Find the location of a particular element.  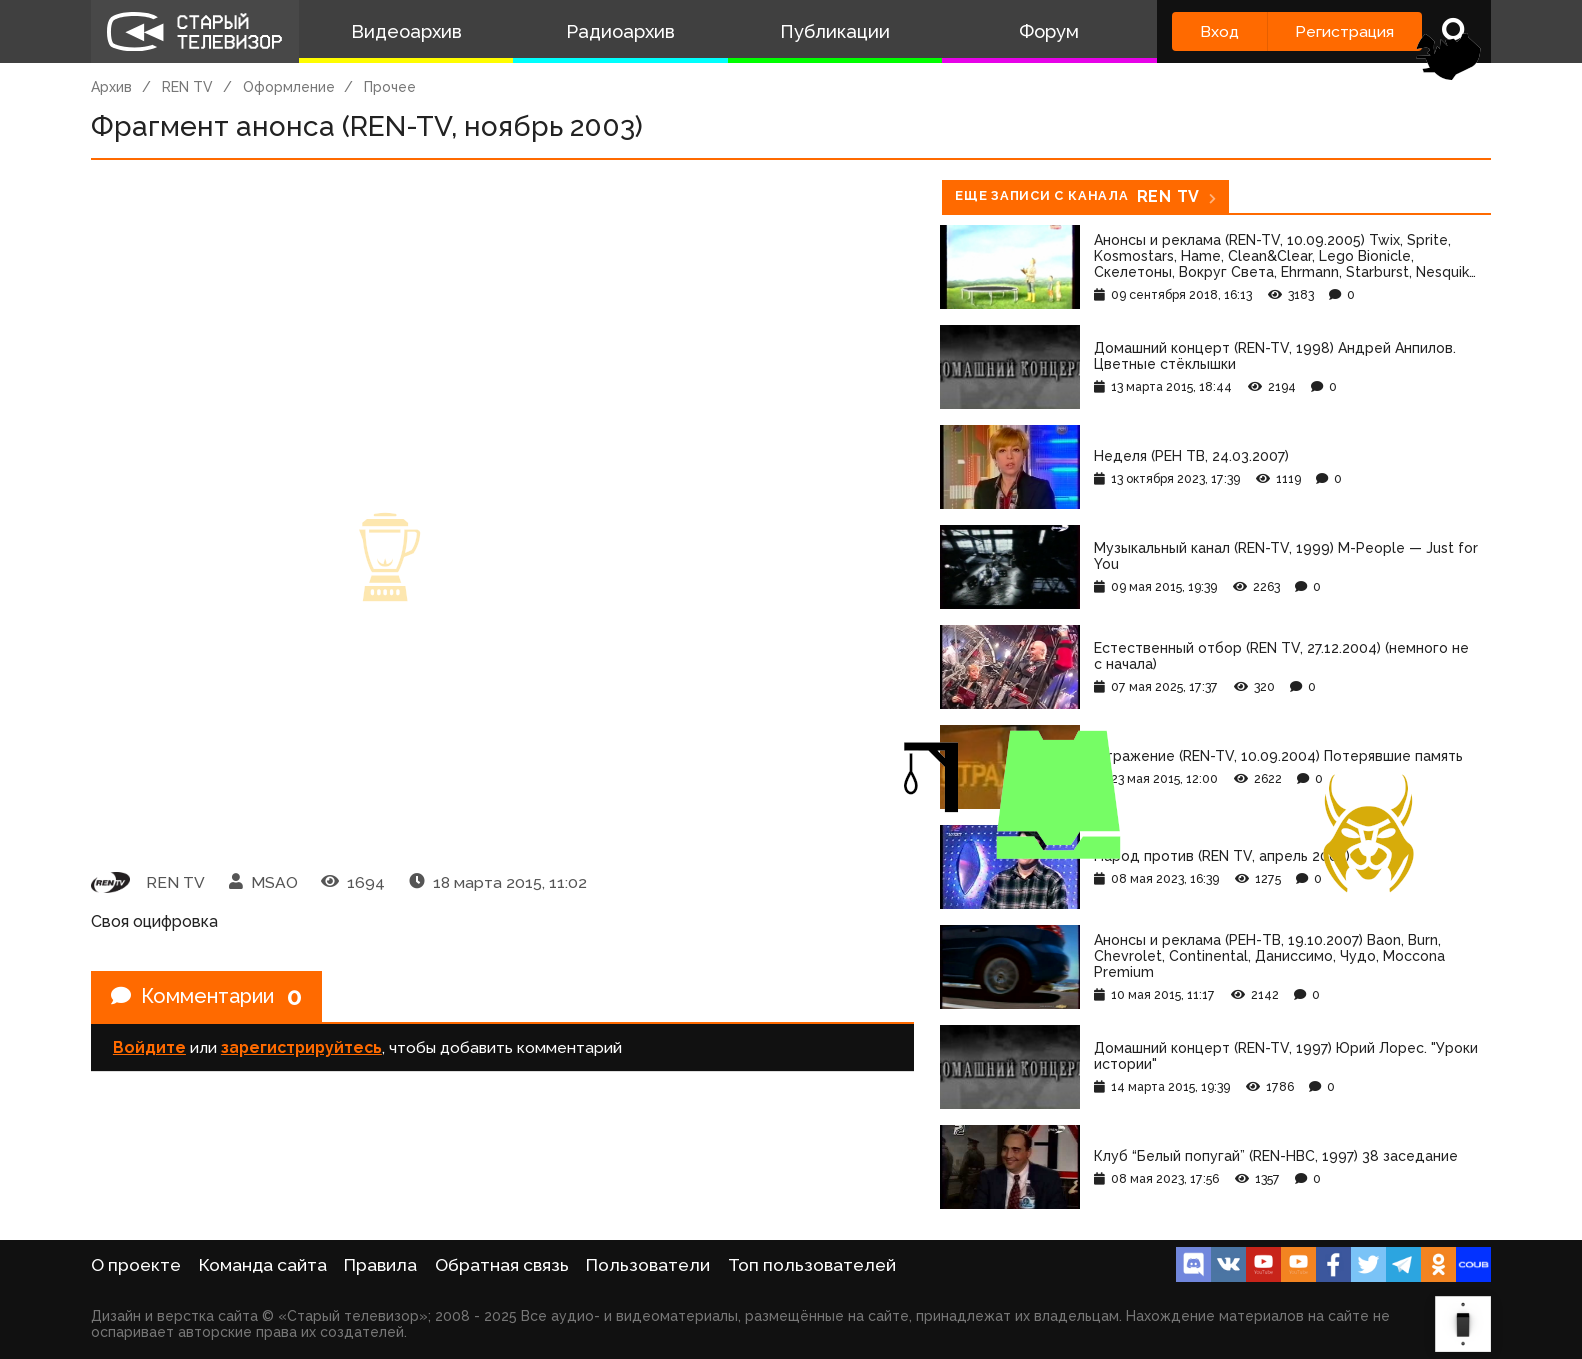

select lynx character or avatar is located at coordinates (1368, 833).